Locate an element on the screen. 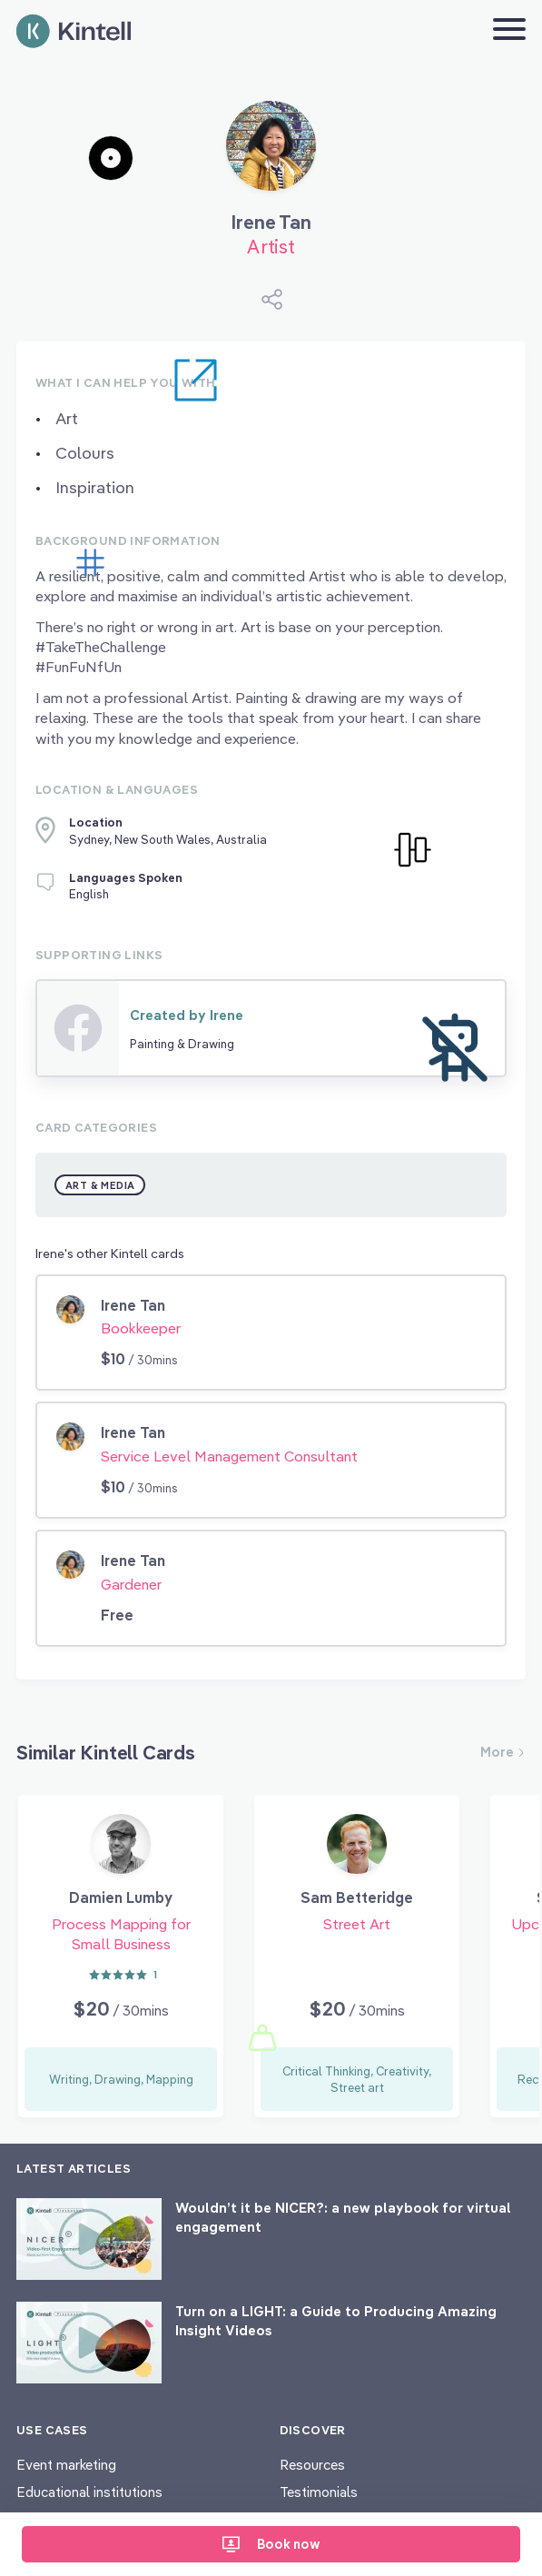 The width and height of the screenshot is (542, 2576). add or view hashtags is located at coordinates (90, 562).